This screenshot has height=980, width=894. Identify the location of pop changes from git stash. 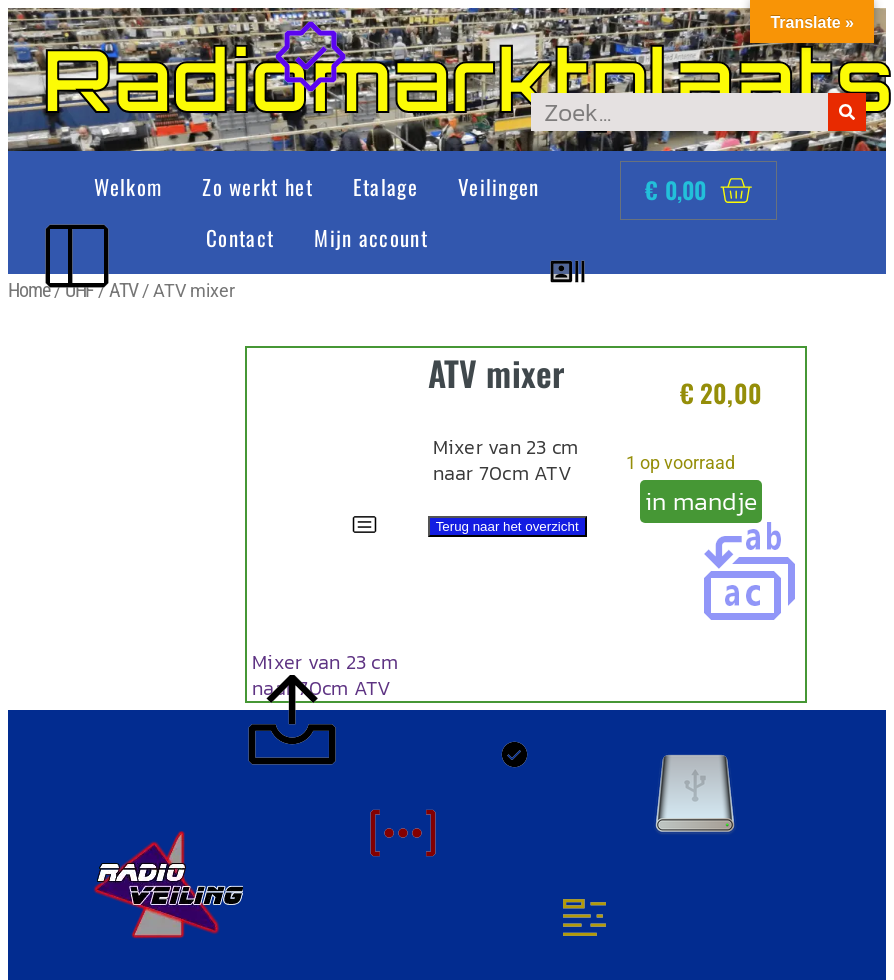
(295, 717).